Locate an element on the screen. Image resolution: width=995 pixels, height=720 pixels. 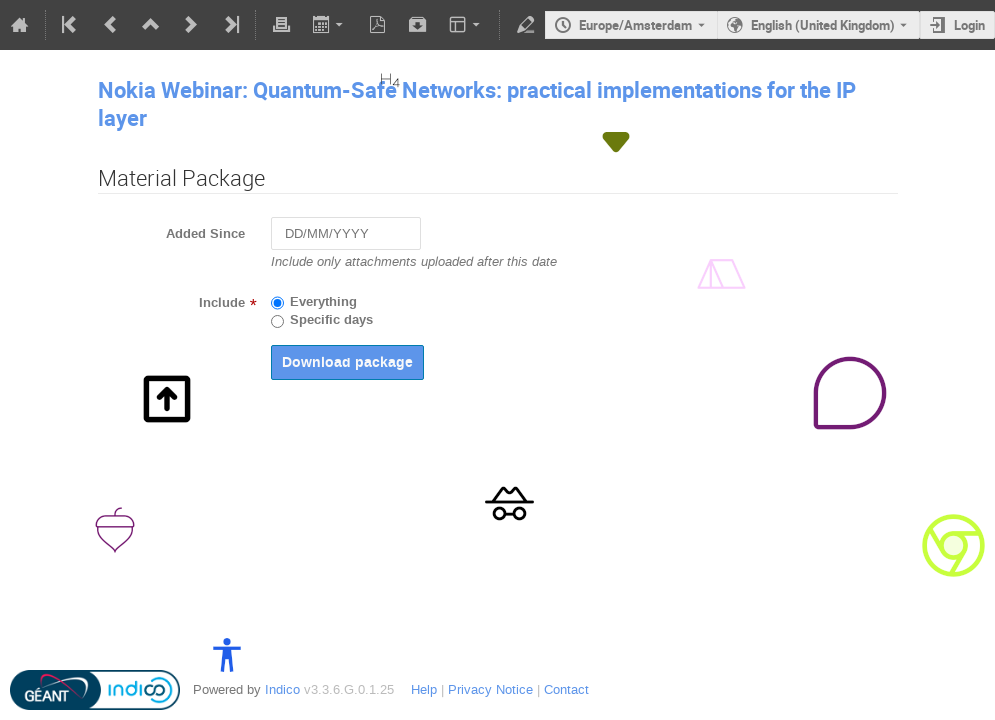
enable incognito or private browsing mode is located at coordinates (509, 503).